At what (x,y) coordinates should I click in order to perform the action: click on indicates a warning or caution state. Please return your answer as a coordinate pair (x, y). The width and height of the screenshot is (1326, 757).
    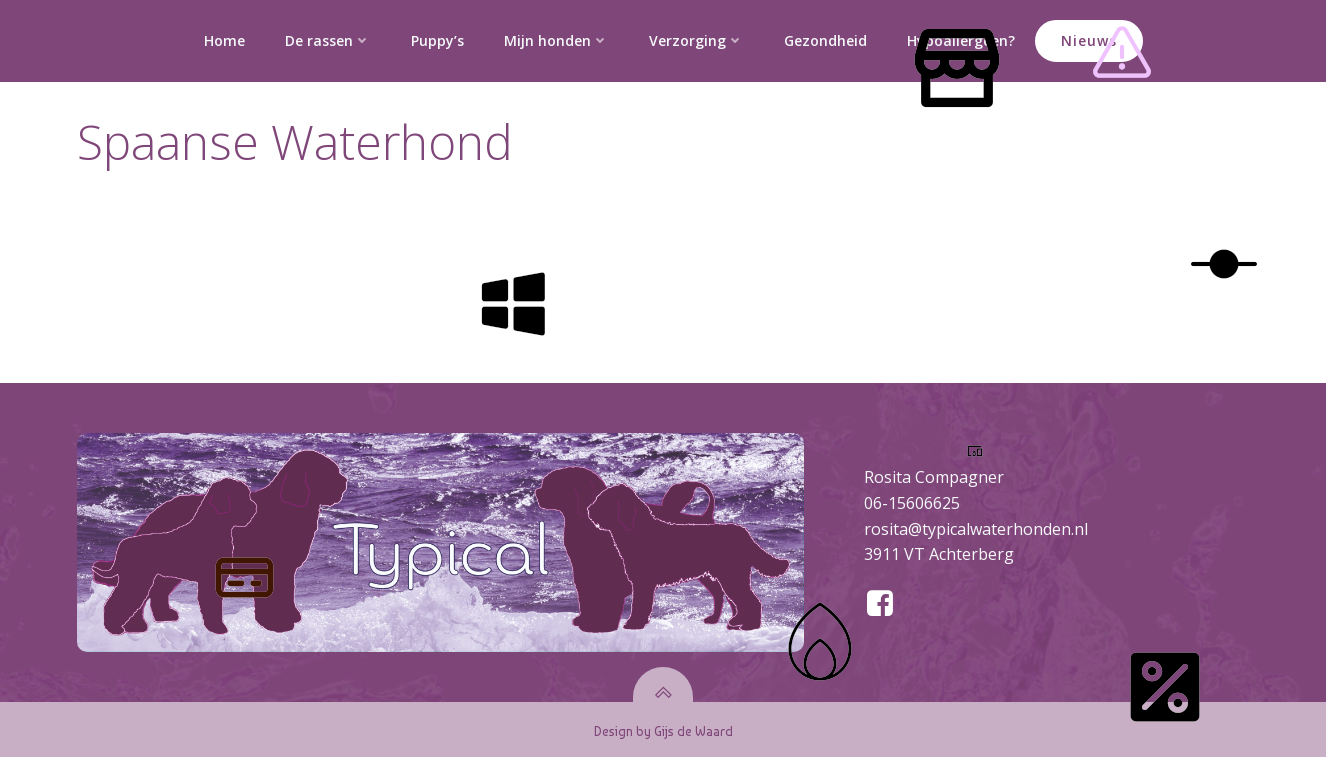
    Looking at the image, I should click on (1122, 53).